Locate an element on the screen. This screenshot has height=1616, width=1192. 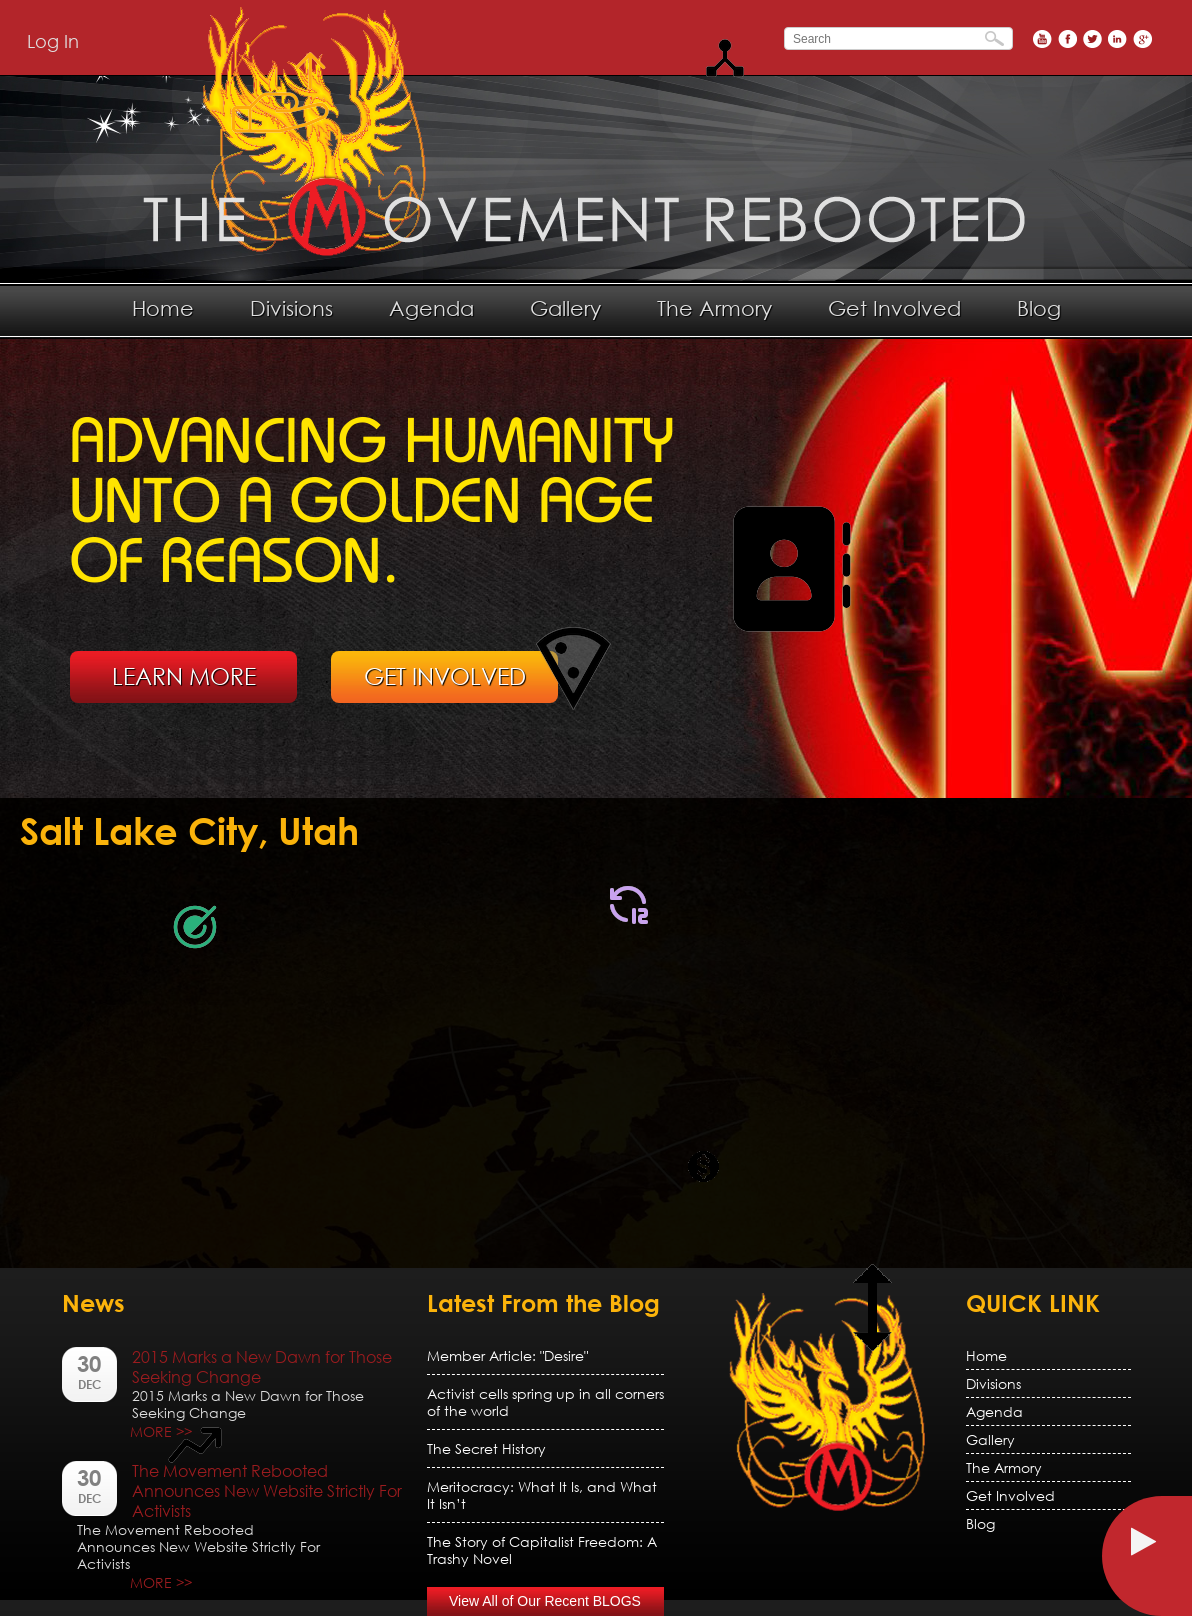
connect or manage connected devices is located at coordinates (725, 58).